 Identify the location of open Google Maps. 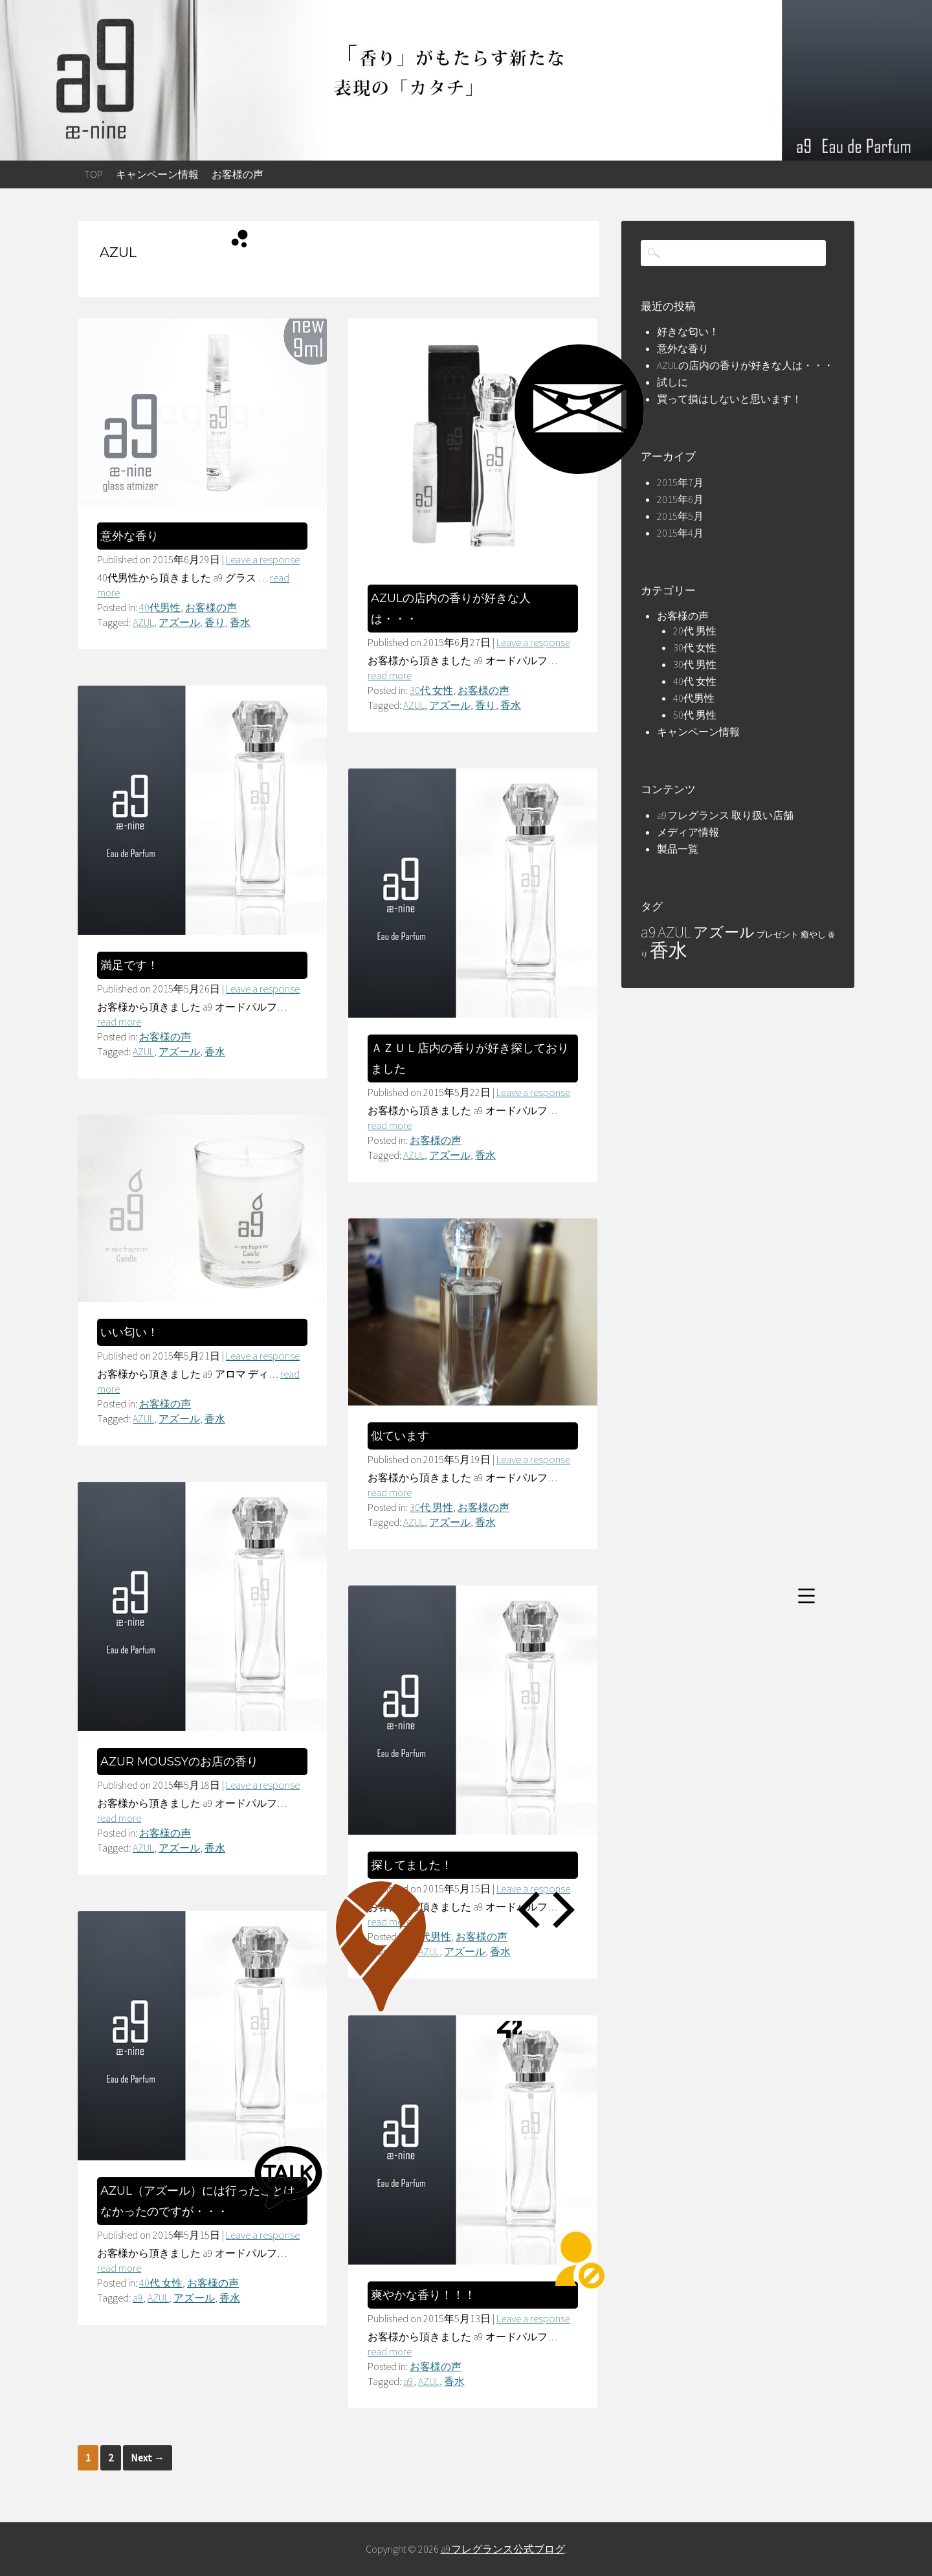
(381, 1946).